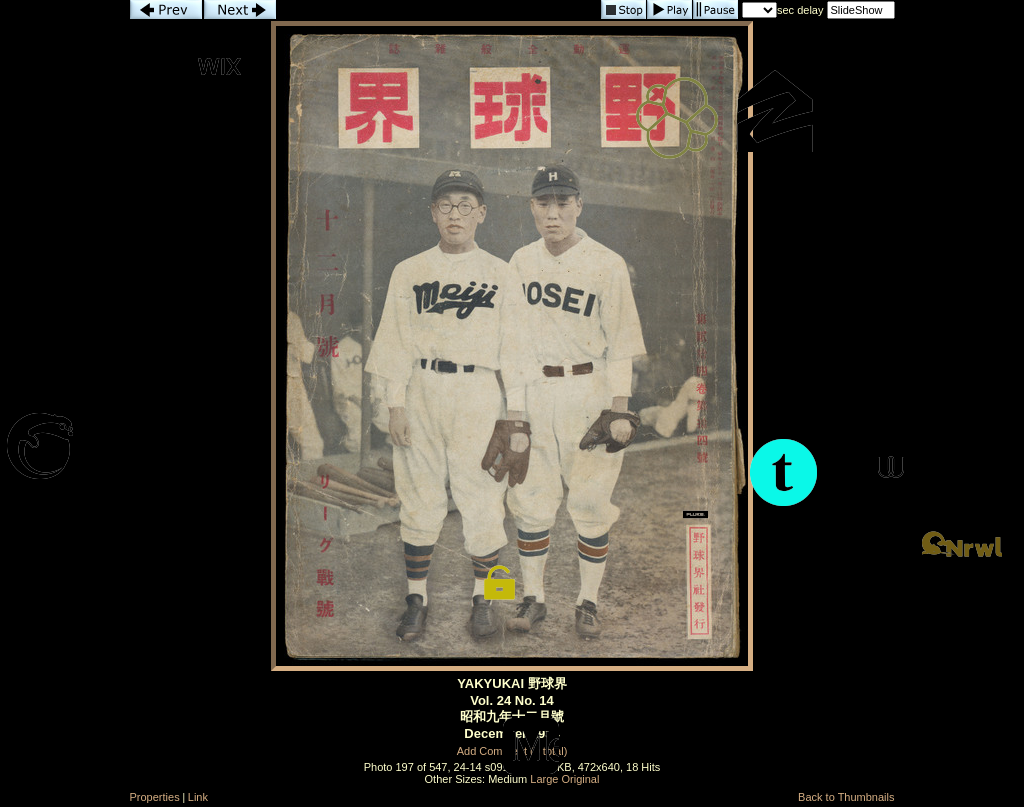  I want to click on wix website builder logo, so click(219, 66).